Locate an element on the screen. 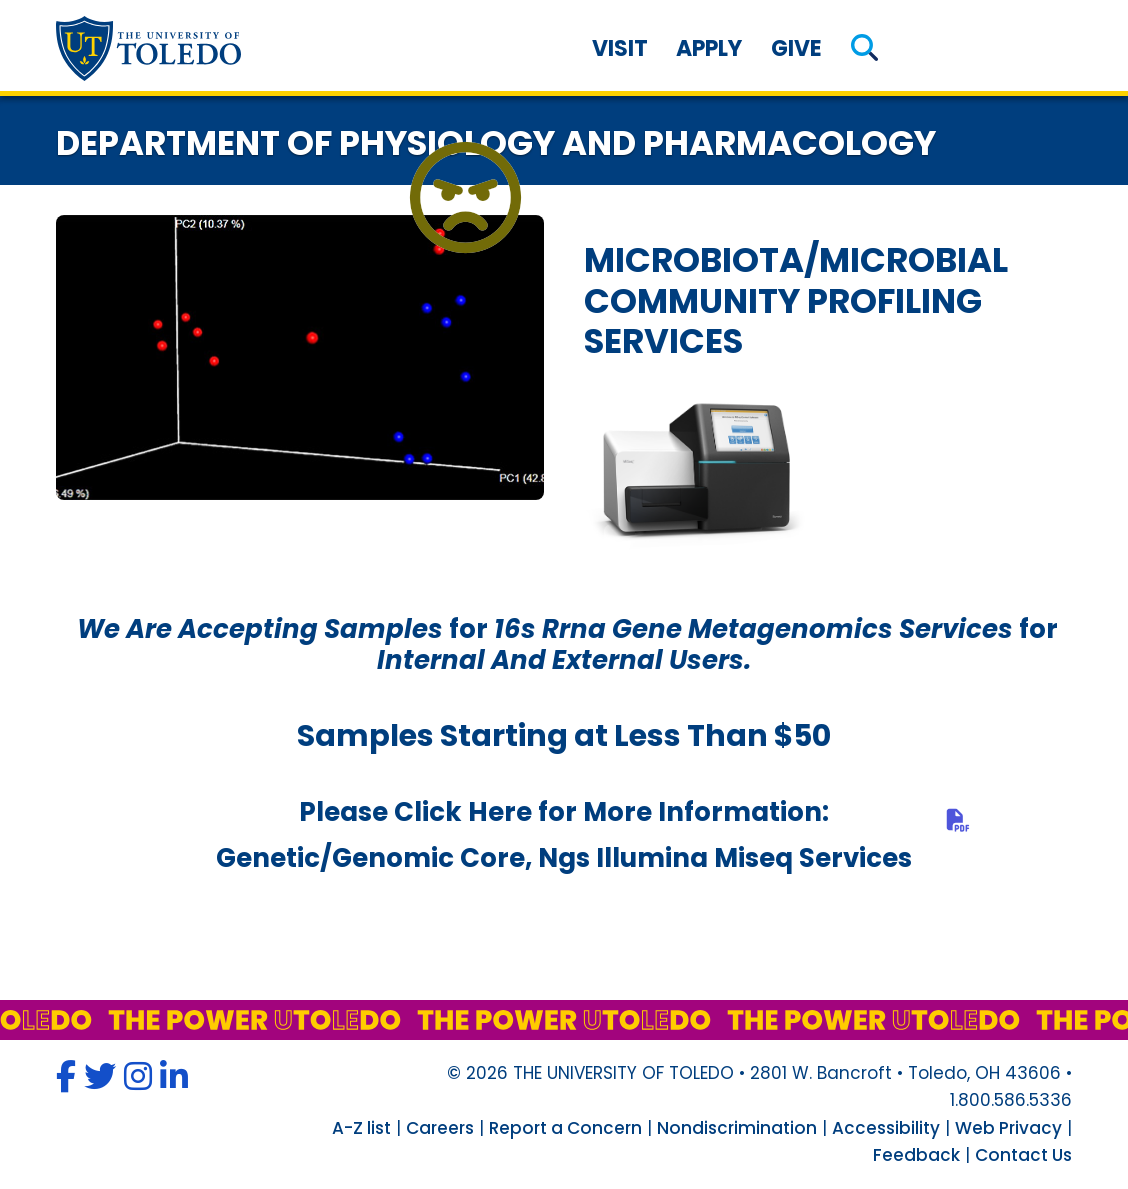 This screenshot has height=1189, width=1128. view or open a PDF document is located at coordinates (957, 819).